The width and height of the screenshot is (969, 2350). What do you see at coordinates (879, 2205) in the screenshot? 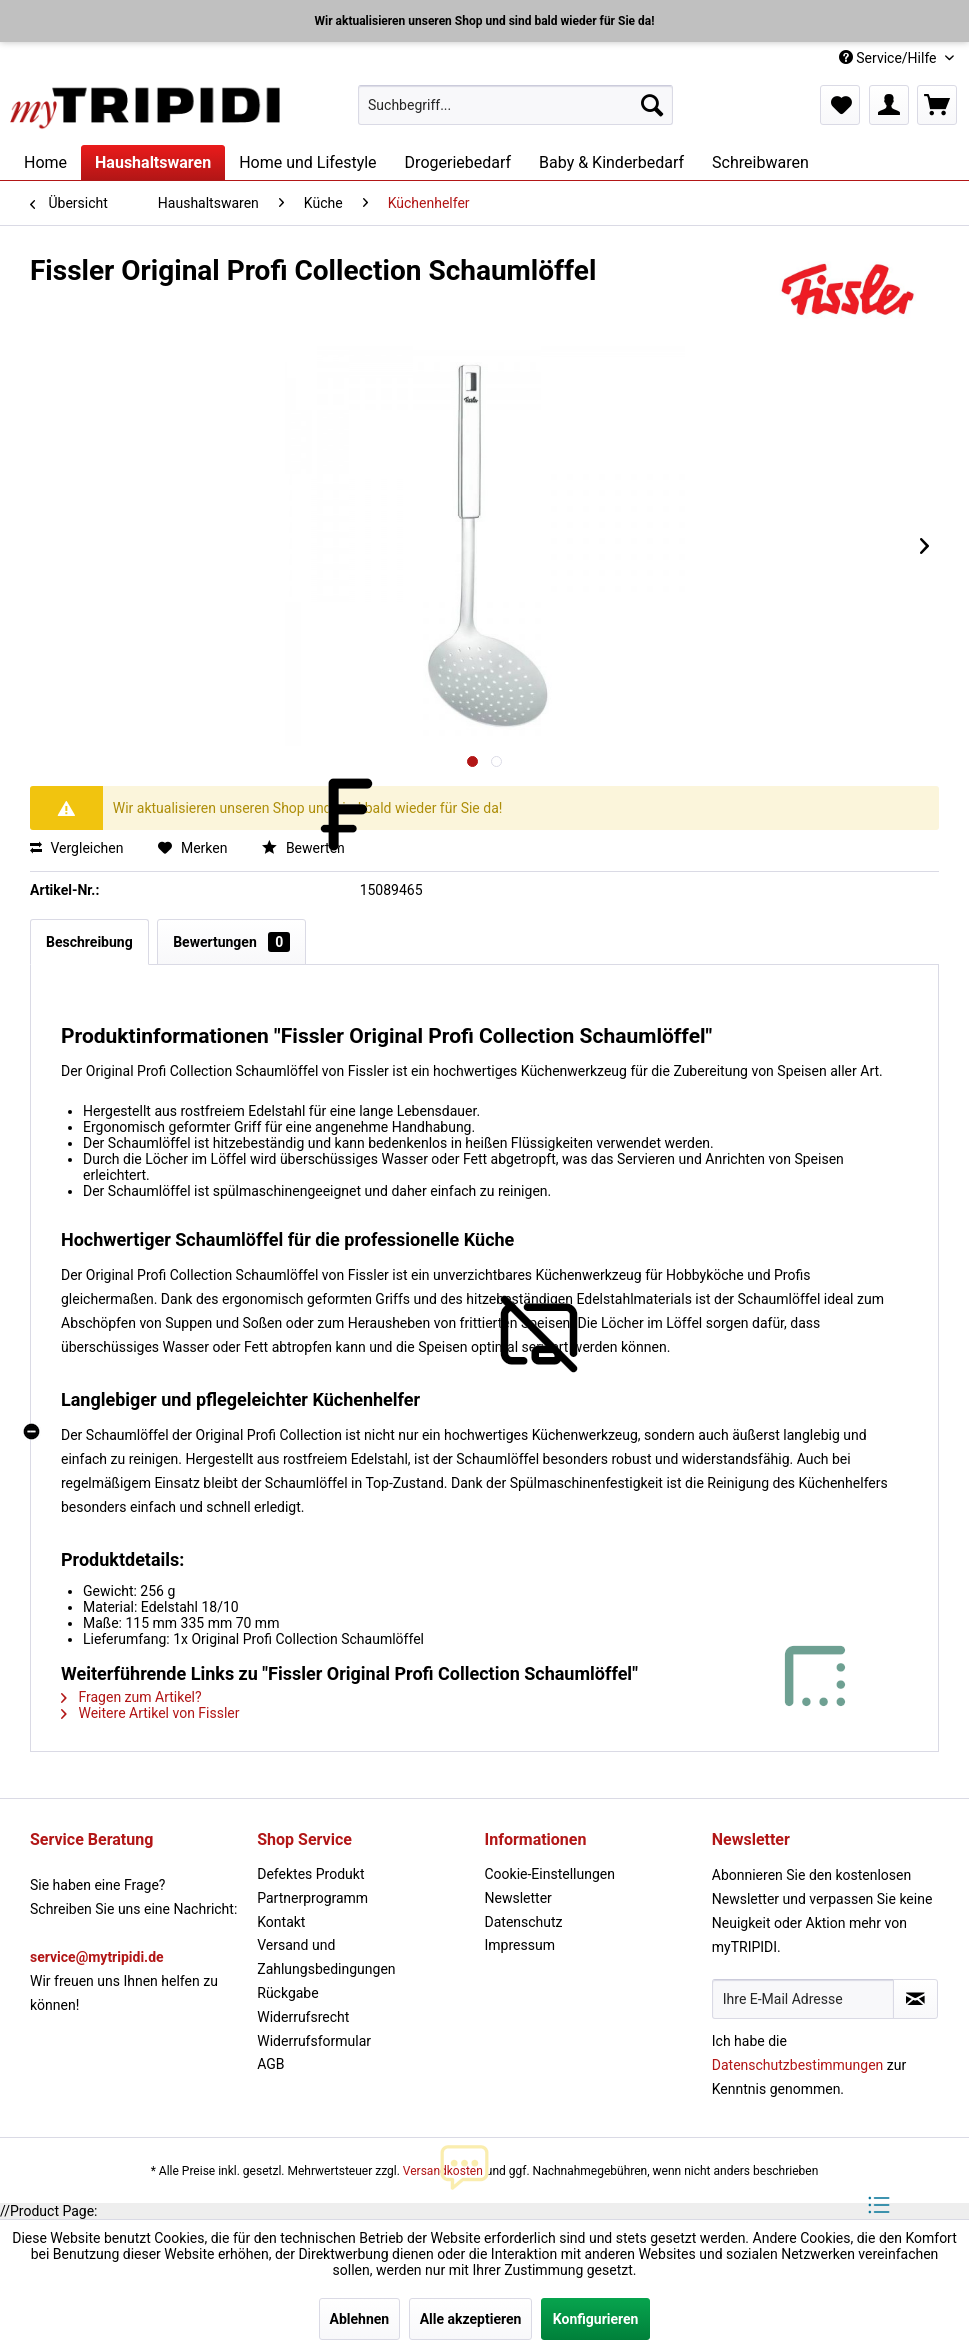
I see `view items in a bulleted list format` at bounding box center [879, 2205].